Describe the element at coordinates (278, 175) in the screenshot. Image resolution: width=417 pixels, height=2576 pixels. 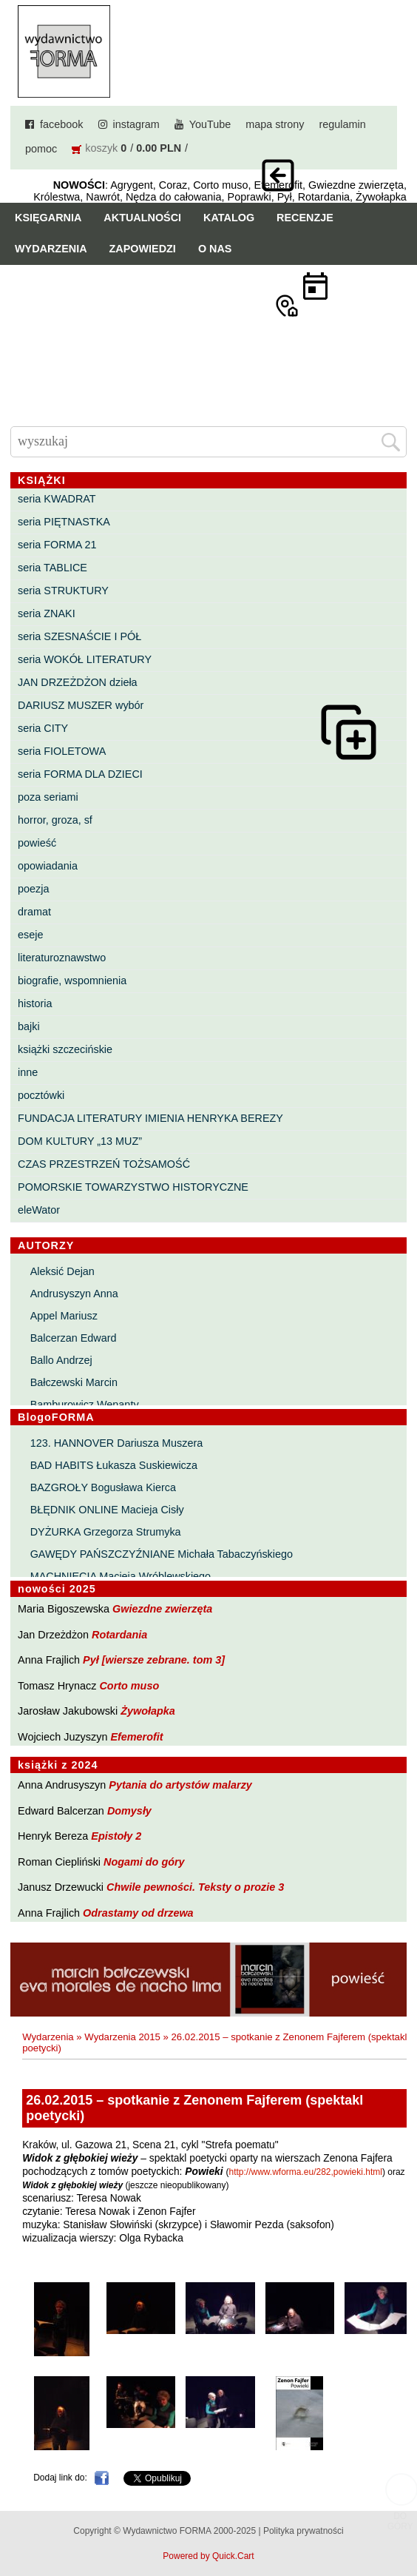
I see `go back to the previous screen` at that location.